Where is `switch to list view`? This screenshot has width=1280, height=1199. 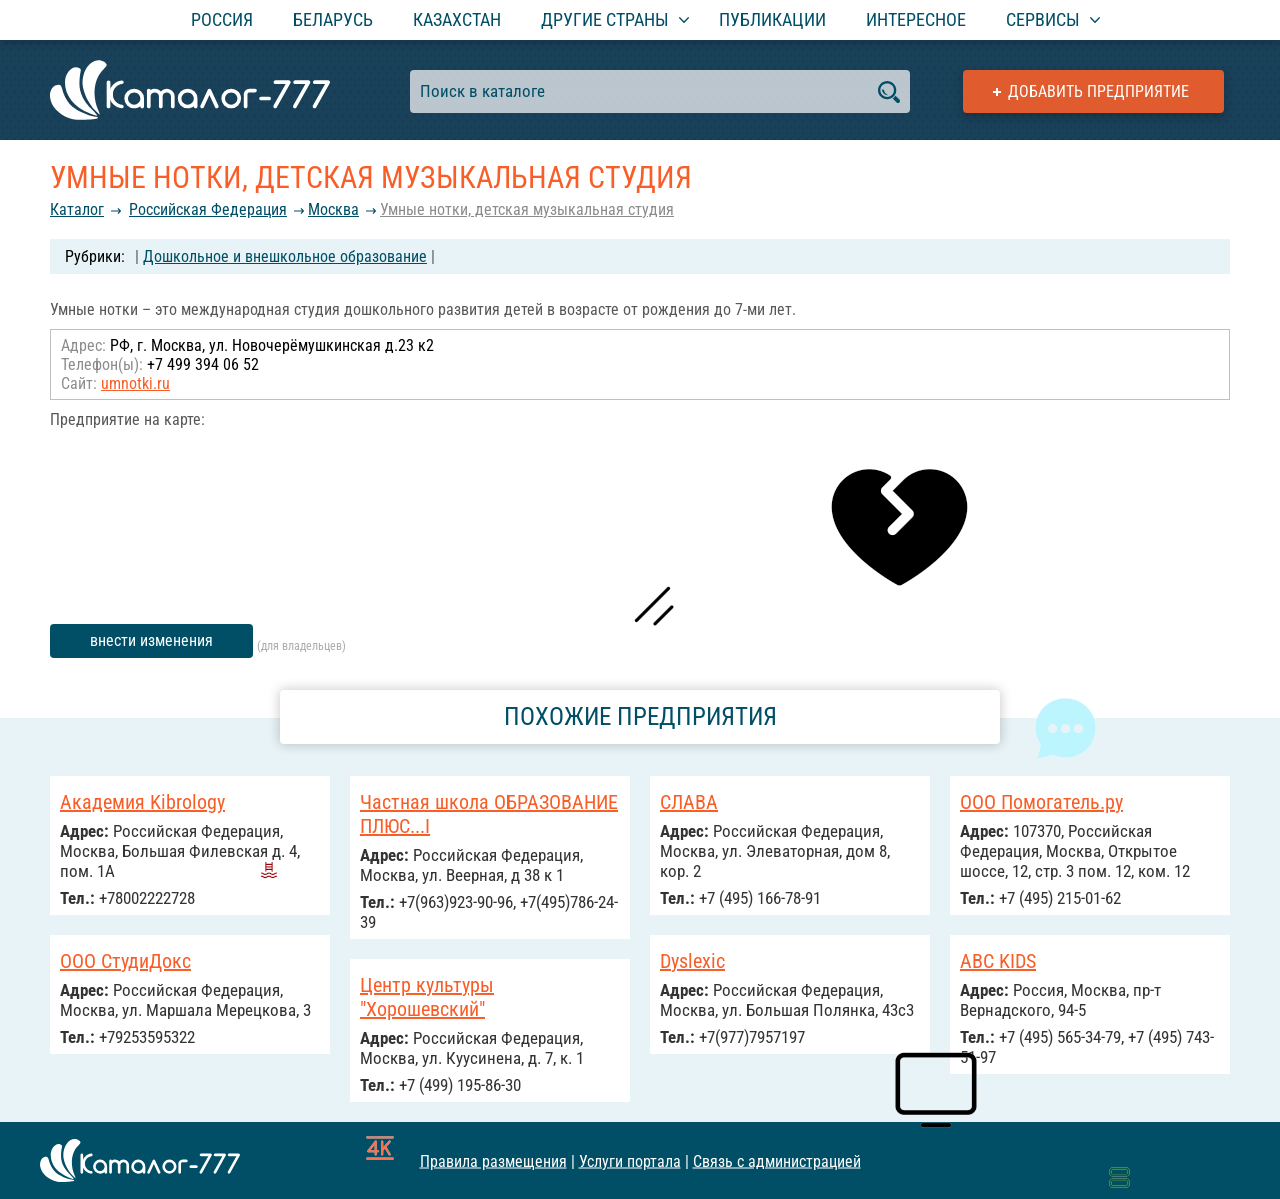
switch to list view is located at coordinates (1119, 1177).